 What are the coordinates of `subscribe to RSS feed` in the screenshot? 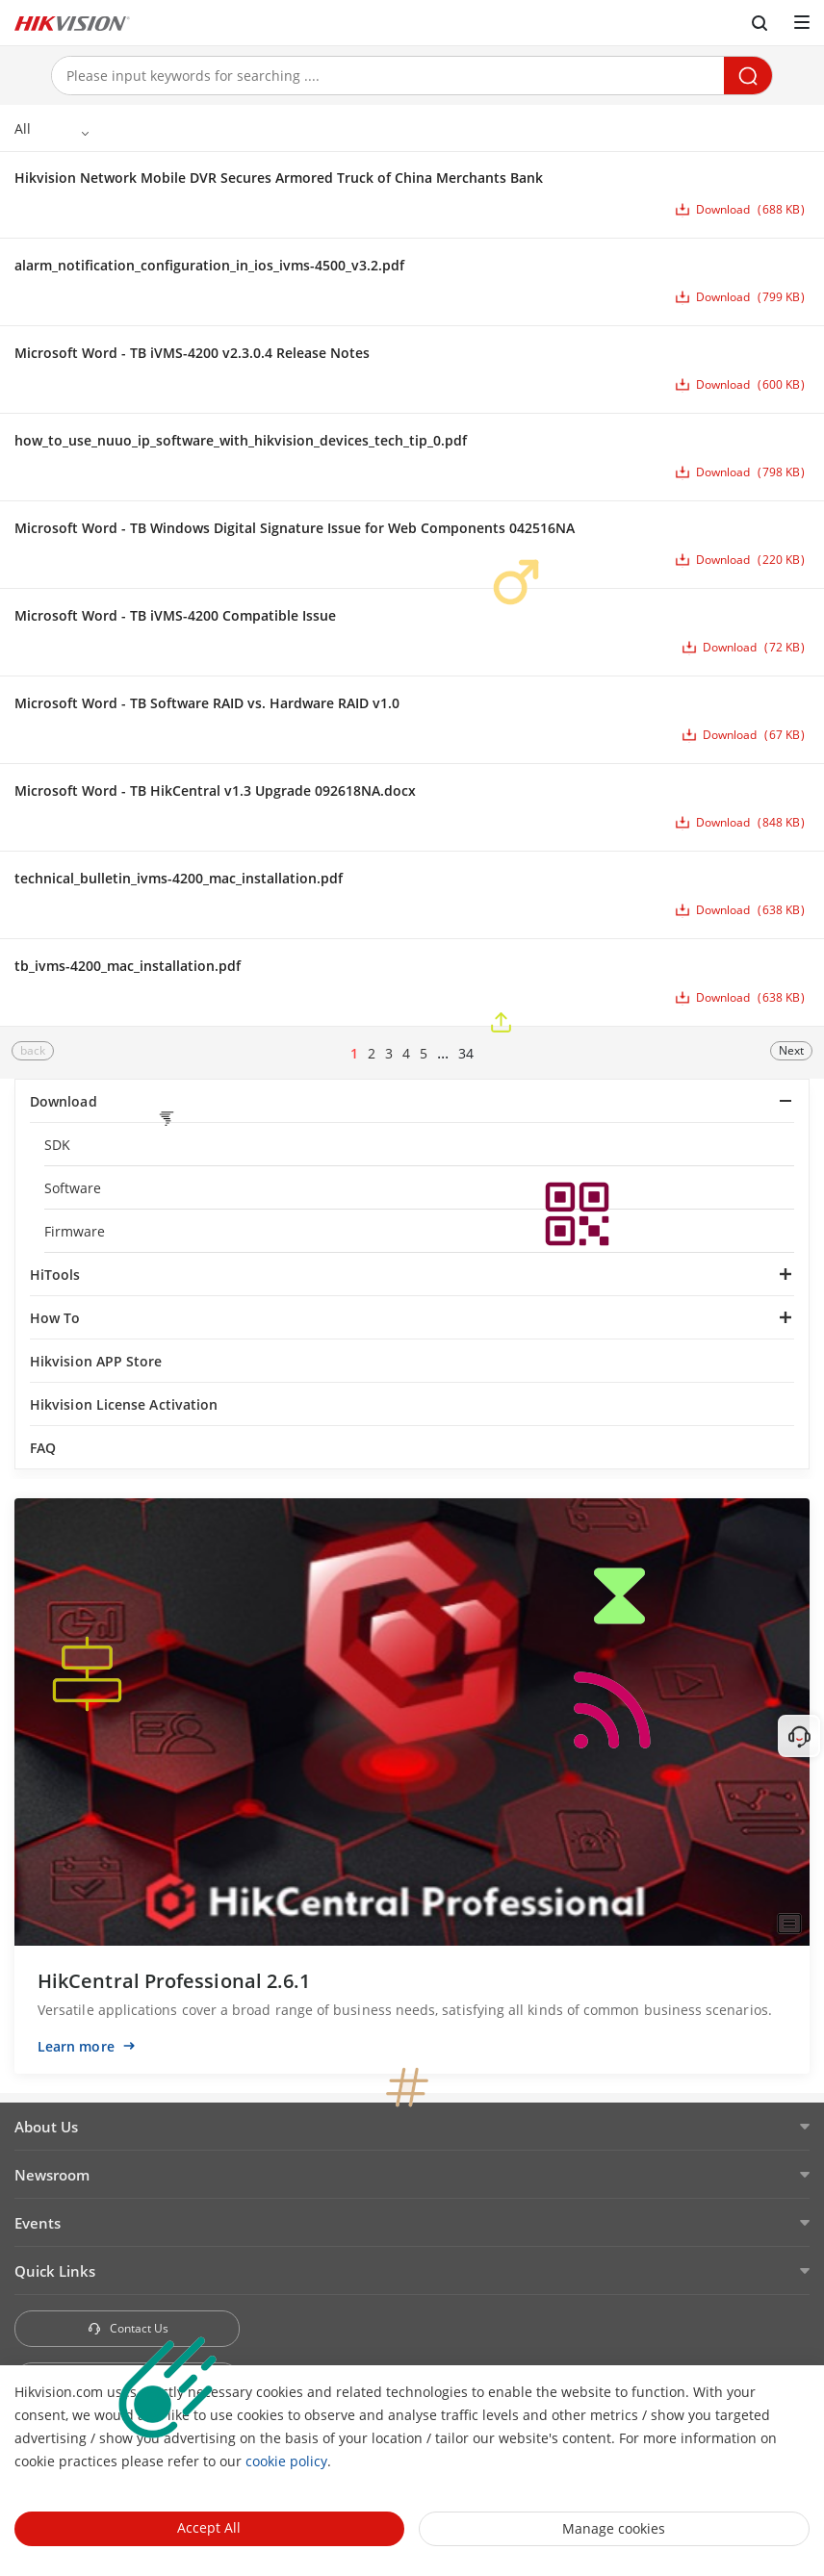 It's located at (606, 1715).